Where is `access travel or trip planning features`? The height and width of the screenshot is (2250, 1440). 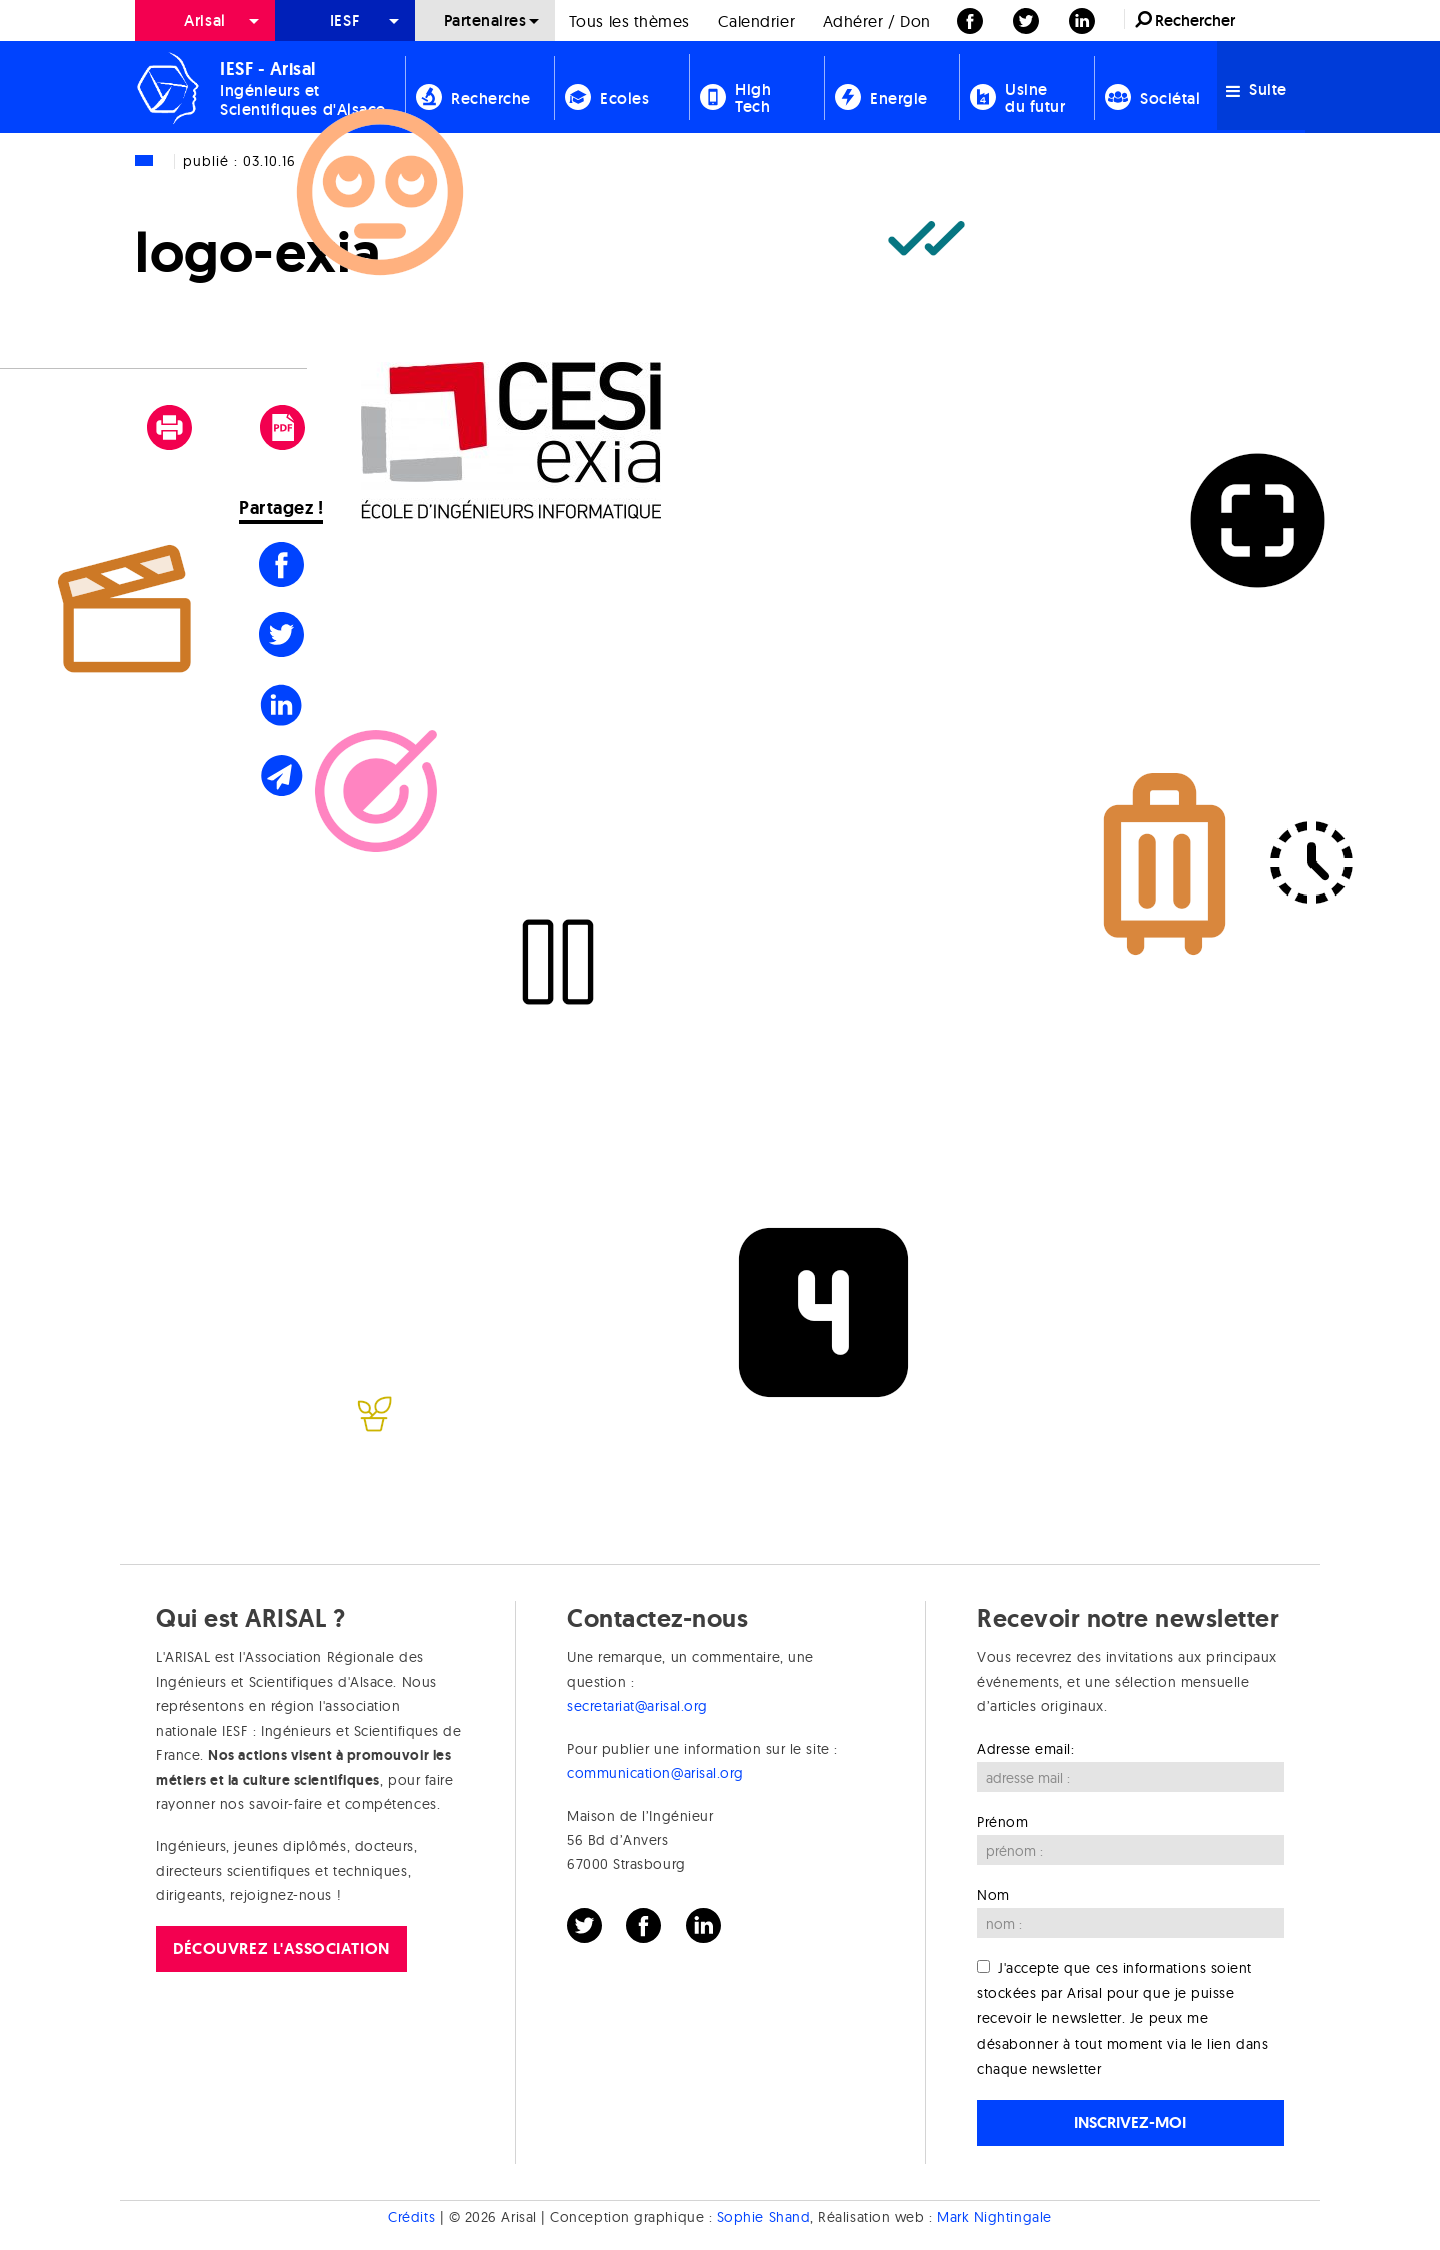 access travel or trip planning features is located at coordinates (1164, 865).